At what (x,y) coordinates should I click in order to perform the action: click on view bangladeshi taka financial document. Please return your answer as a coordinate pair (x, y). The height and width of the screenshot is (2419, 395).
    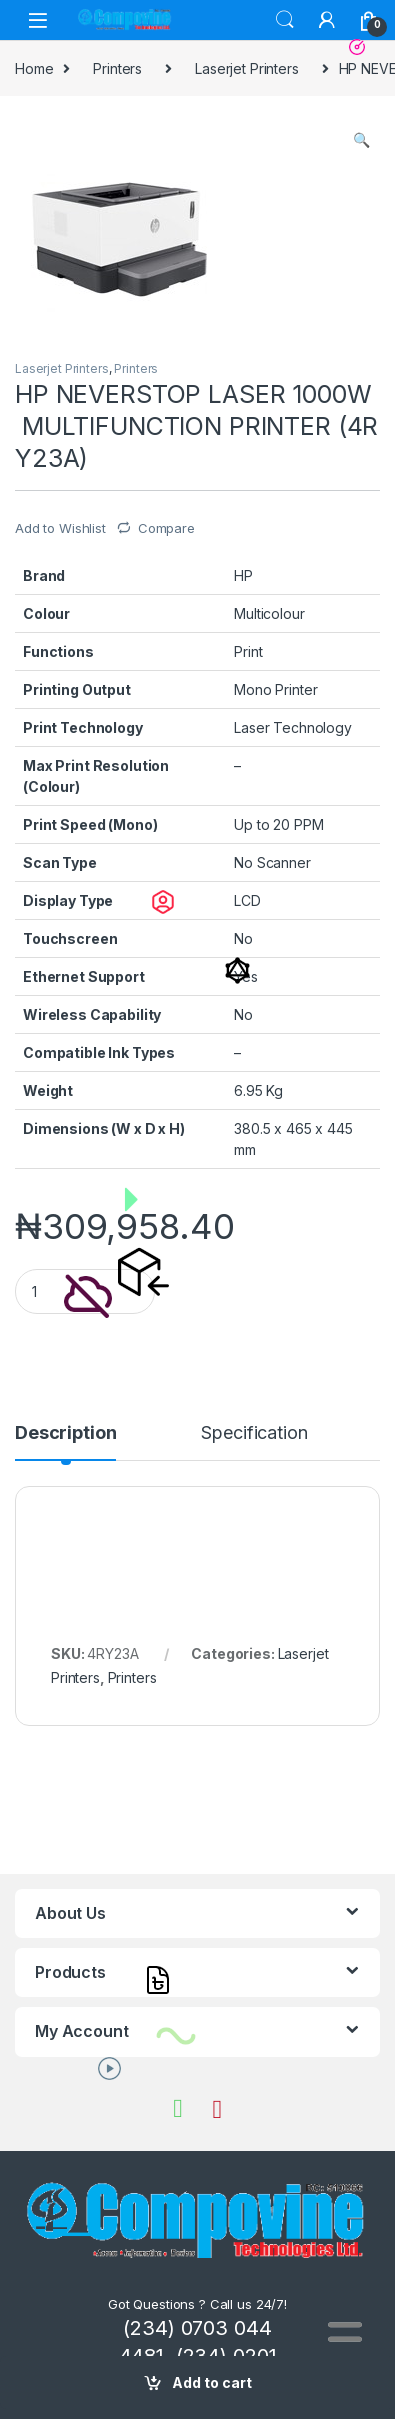
    Looking at the image, I should click on (158, 1980).